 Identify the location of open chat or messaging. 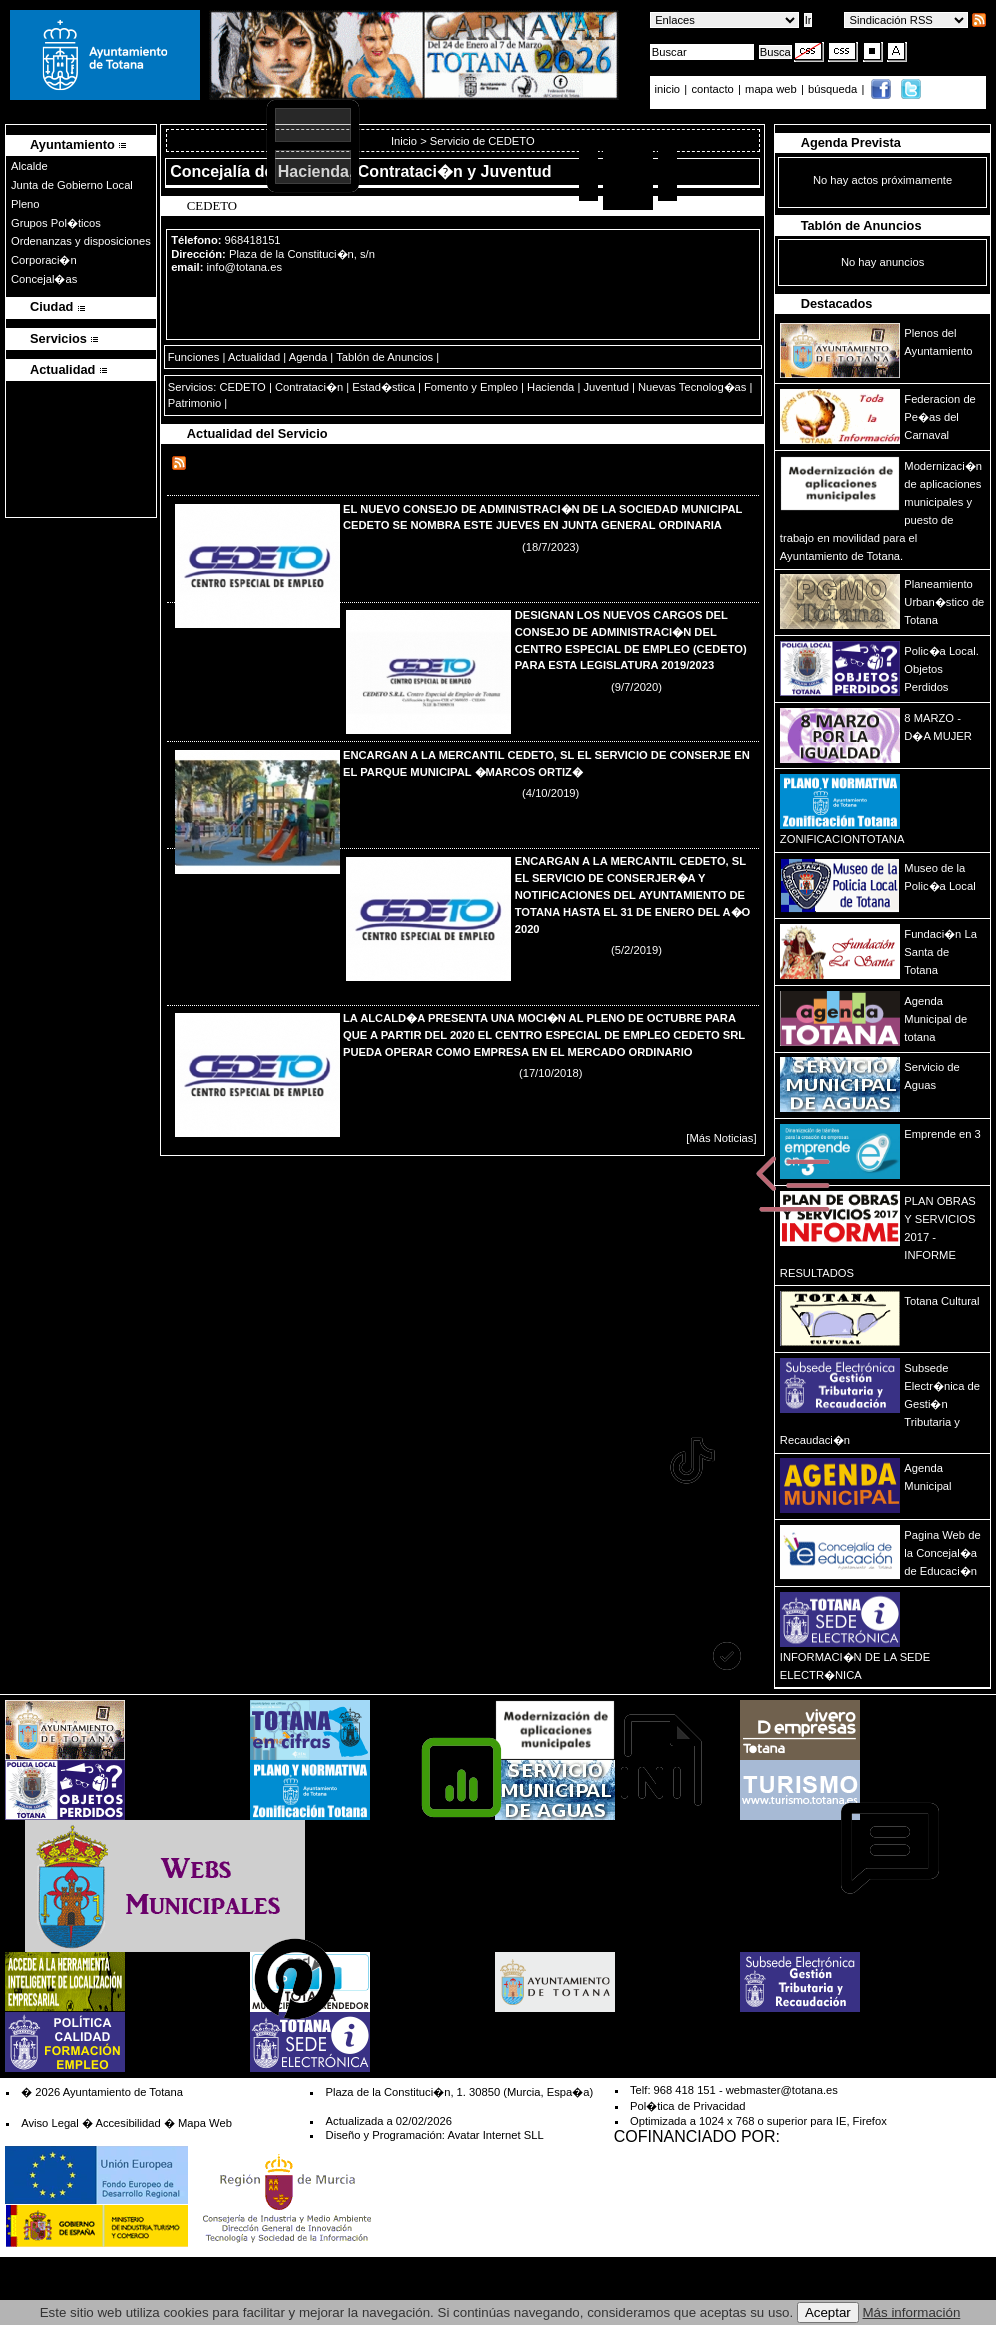
(890, 1841).